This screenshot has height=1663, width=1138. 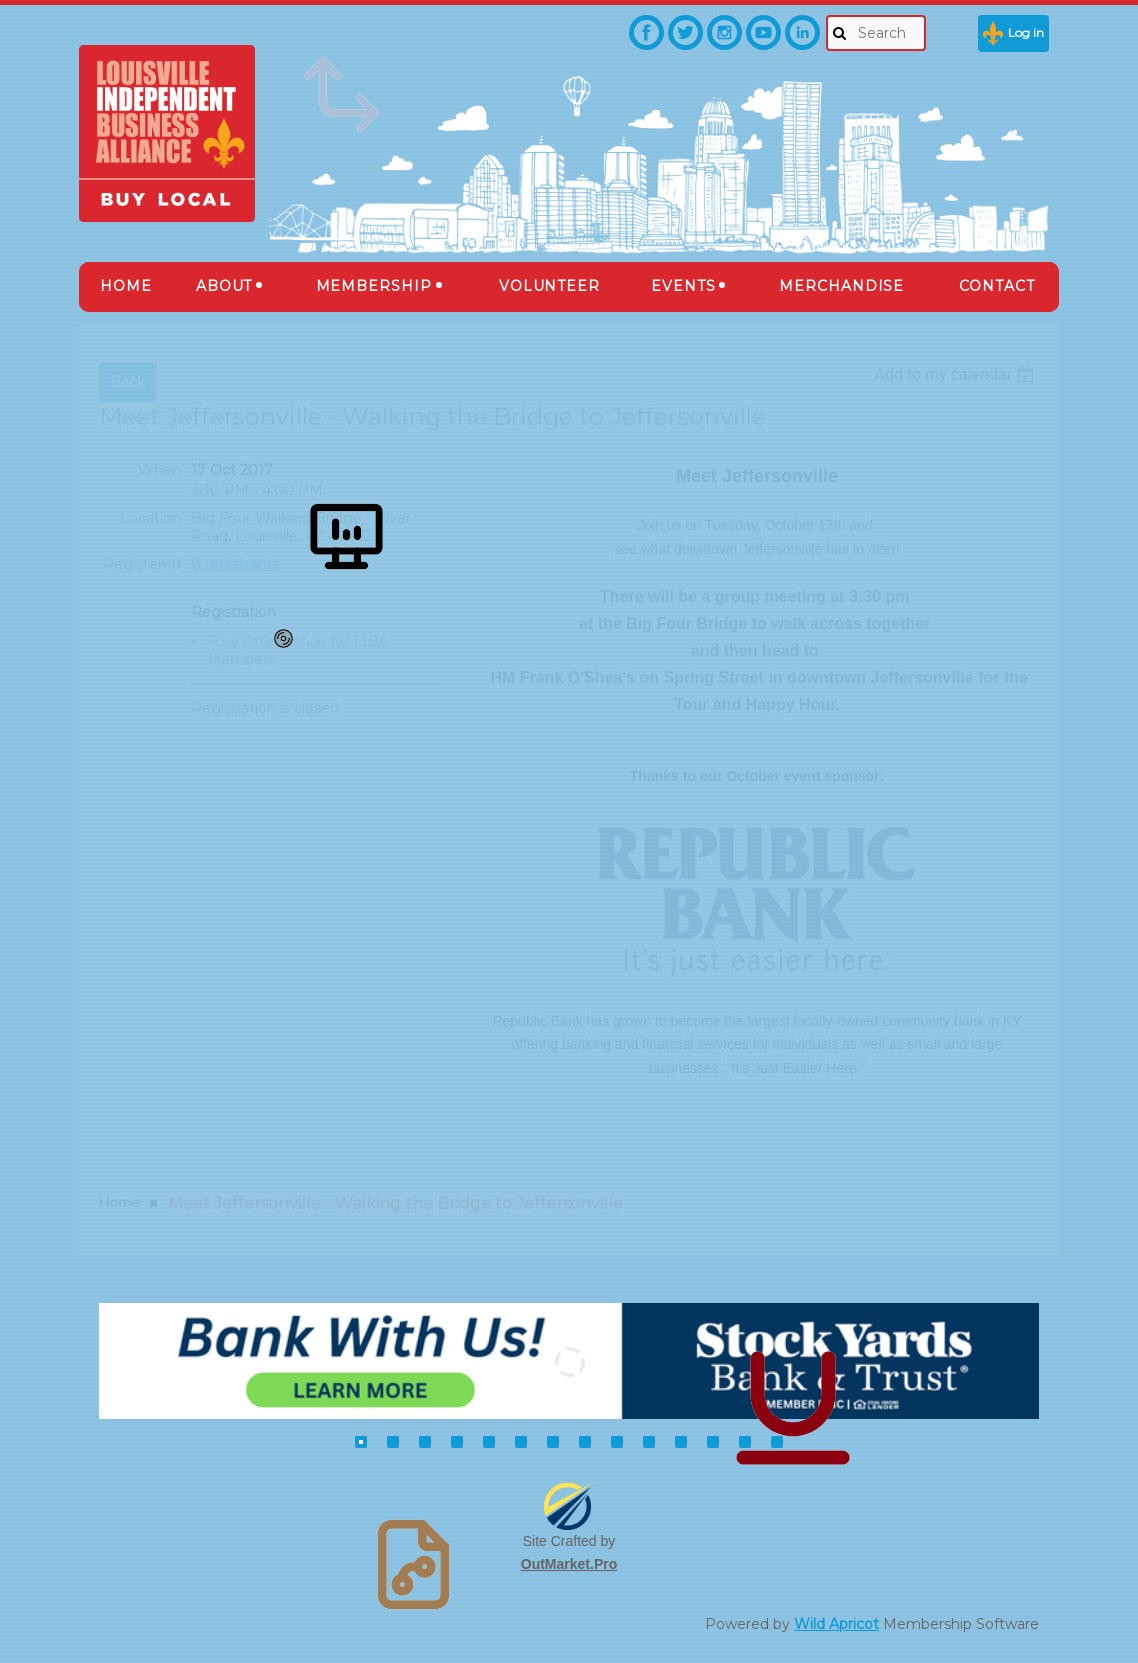 What do you see at coordinates (341, 94) in the screenshot?
I see `open link in new window or tab` at bounding box center [341, 94].